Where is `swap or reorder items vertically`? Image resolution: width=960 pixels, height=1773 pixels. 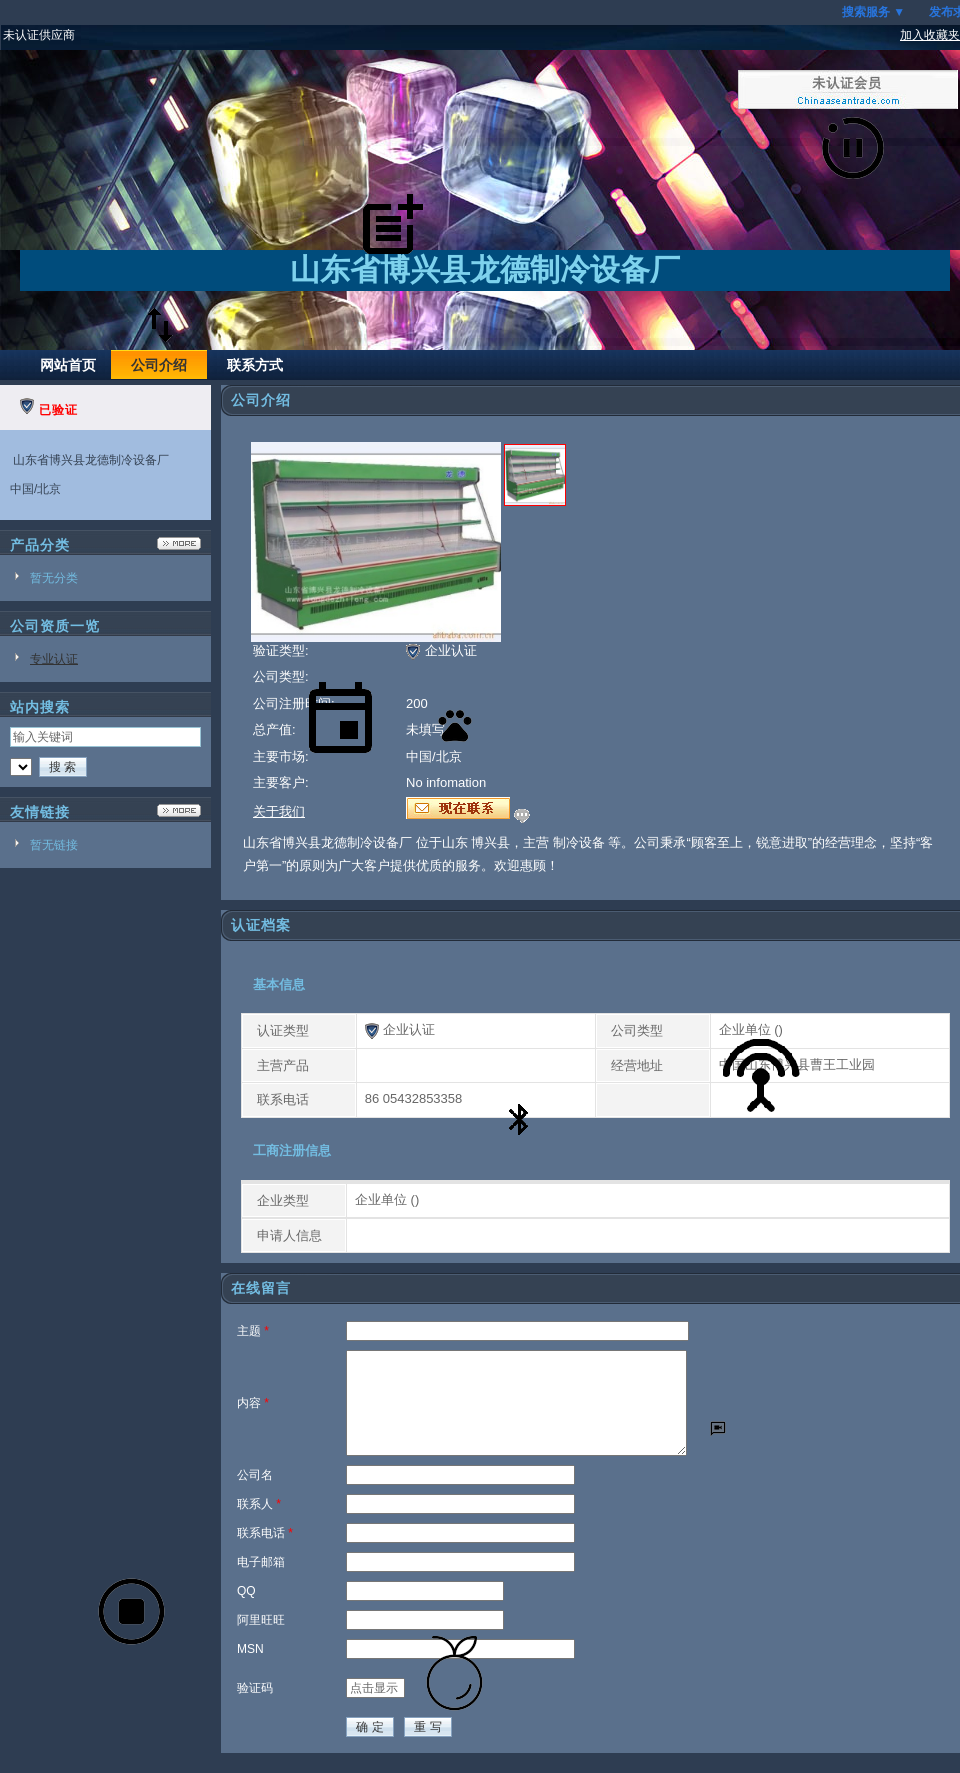 swap or reorder items vertically is located at coordinates (160, 325).